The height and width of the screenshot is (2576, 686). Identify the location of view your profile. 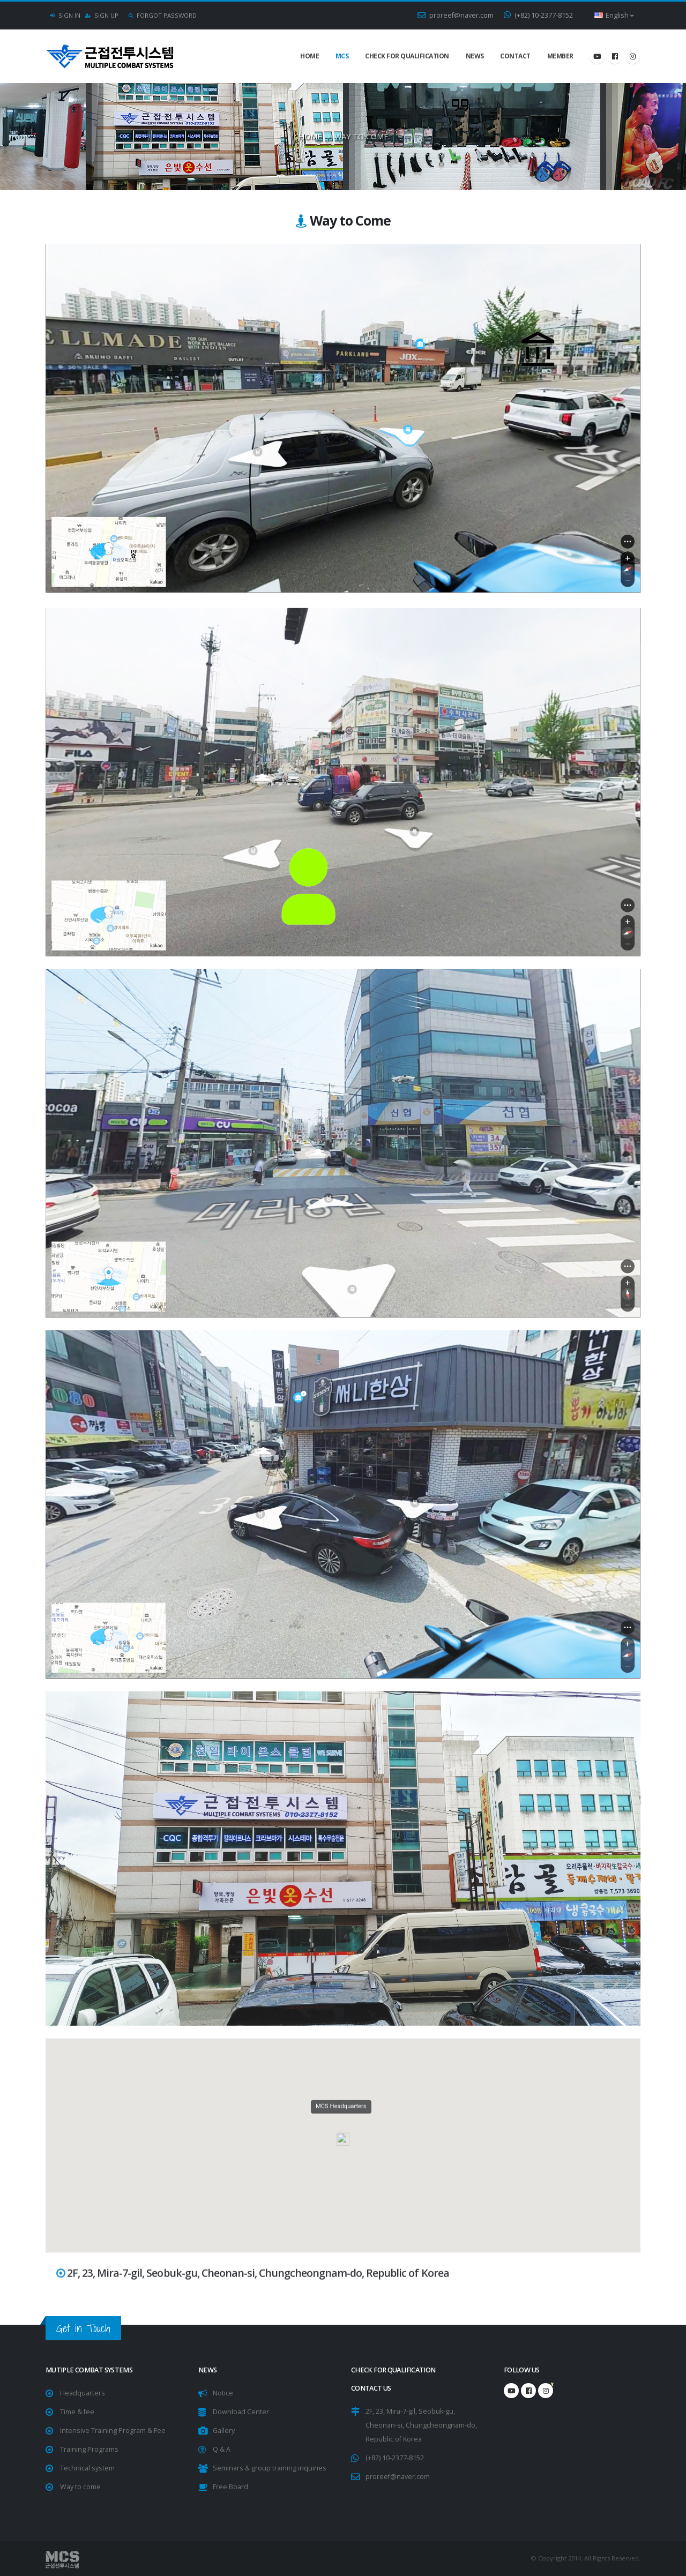
(308, 886).